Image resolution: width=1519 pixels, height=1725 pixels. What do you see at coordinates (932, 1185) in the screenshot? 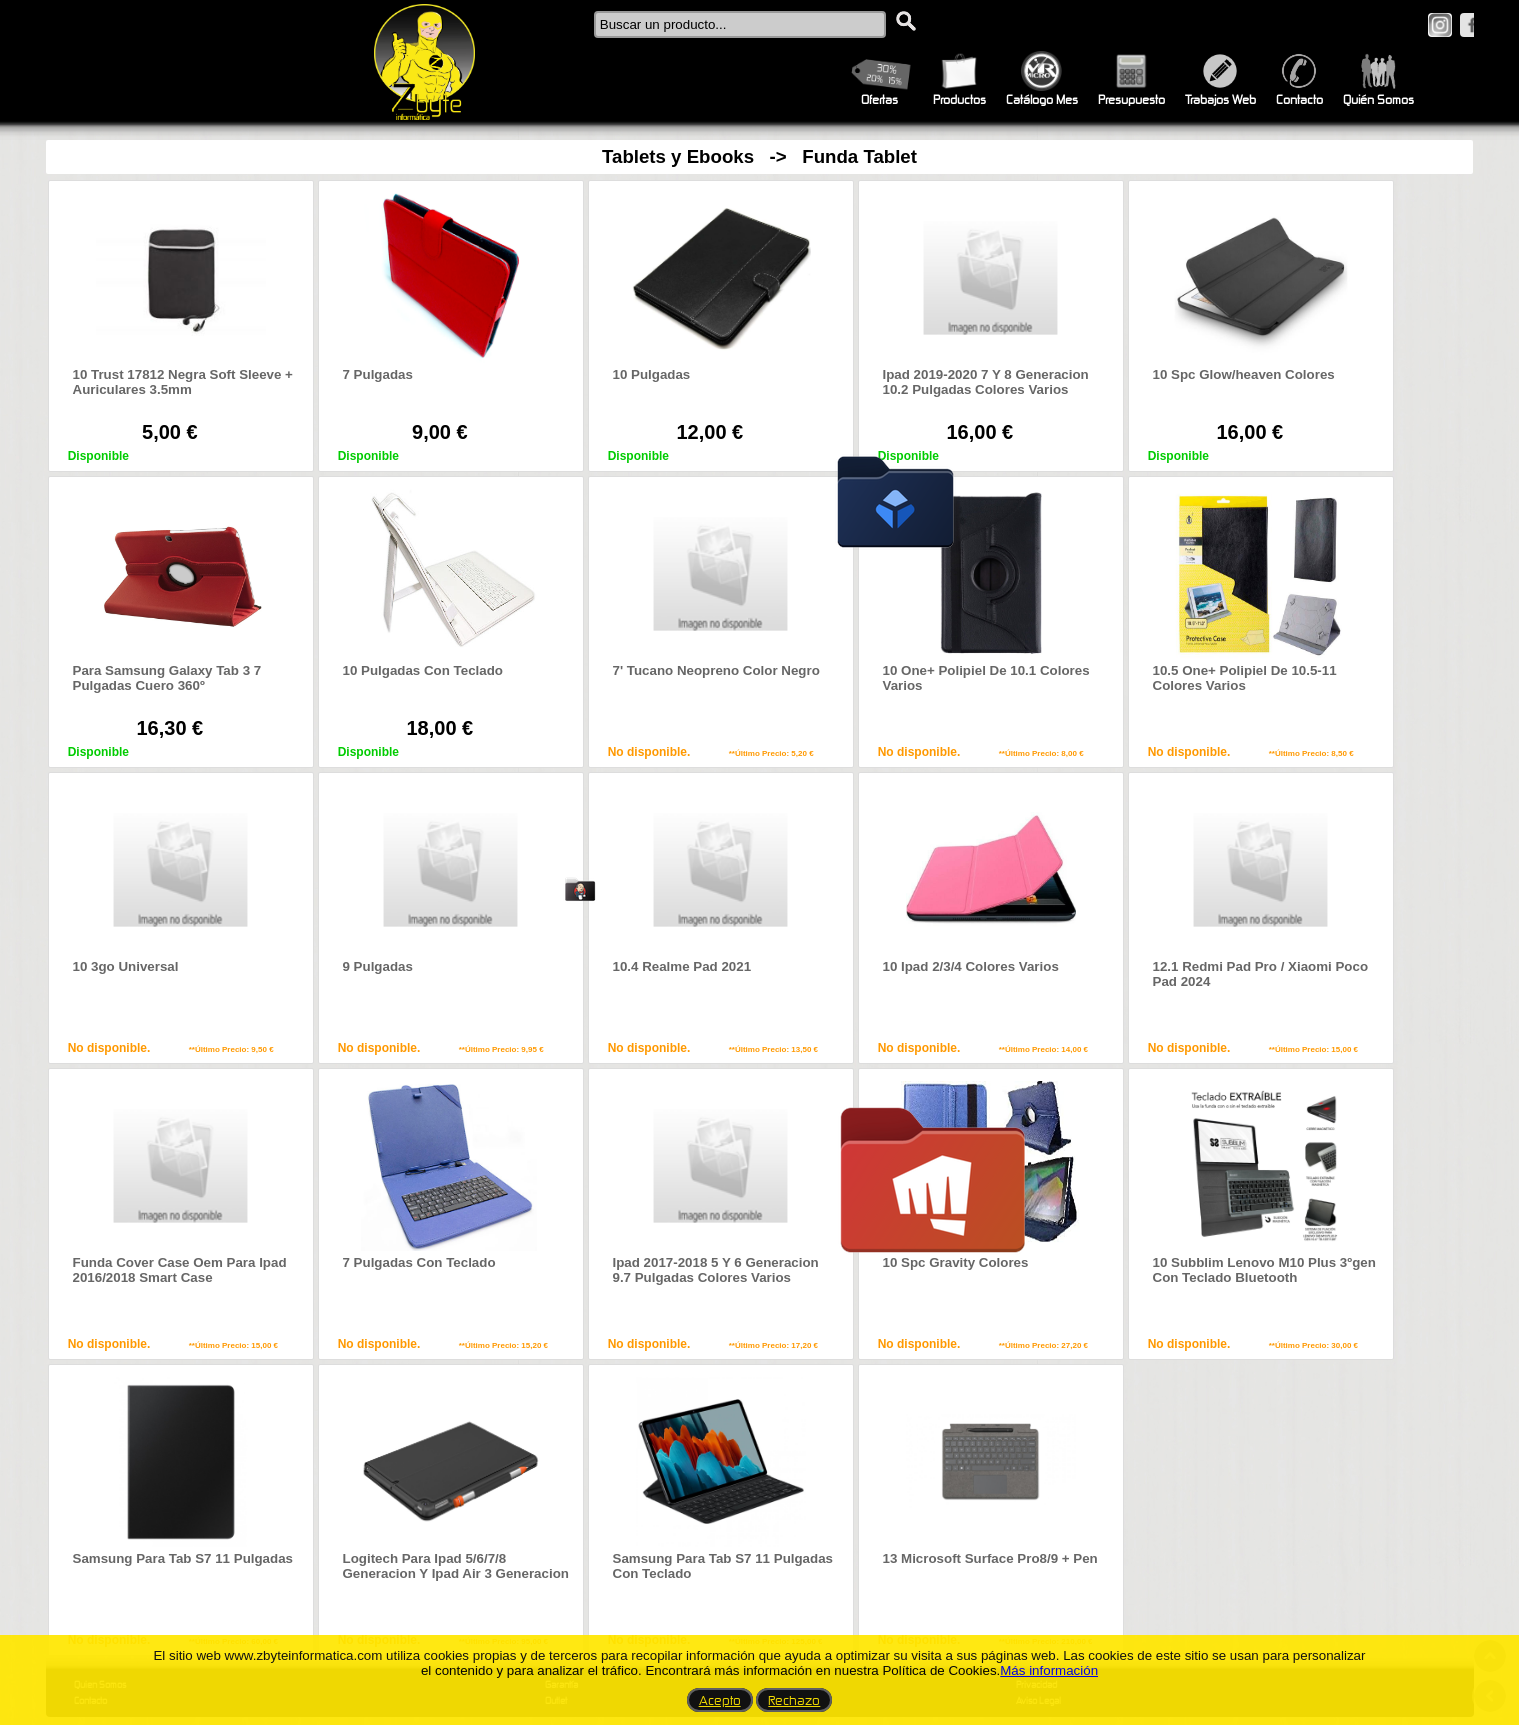
I see `open riot games folder` at bounding box center [932, 1185].